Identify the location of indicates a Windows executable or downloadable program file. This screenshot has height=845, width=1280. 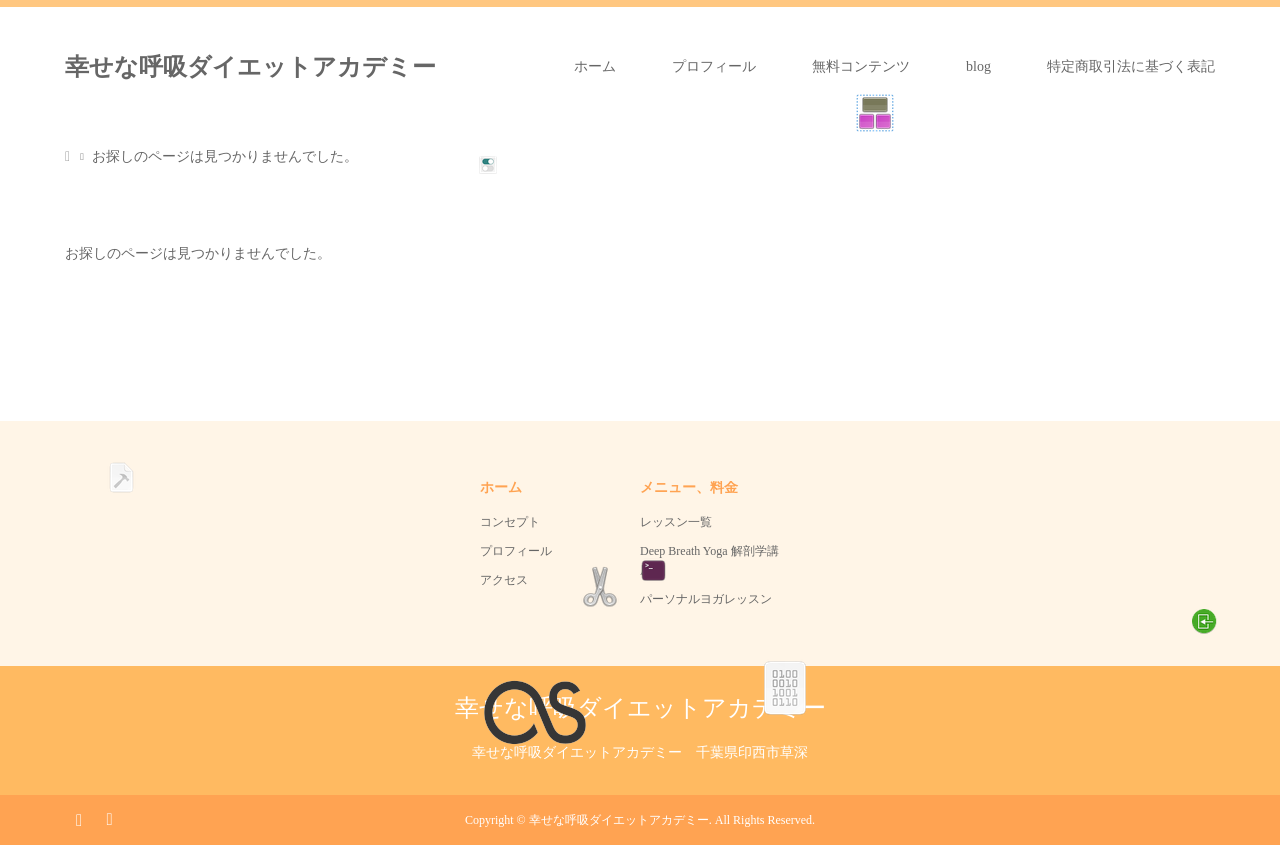
(785, 688).